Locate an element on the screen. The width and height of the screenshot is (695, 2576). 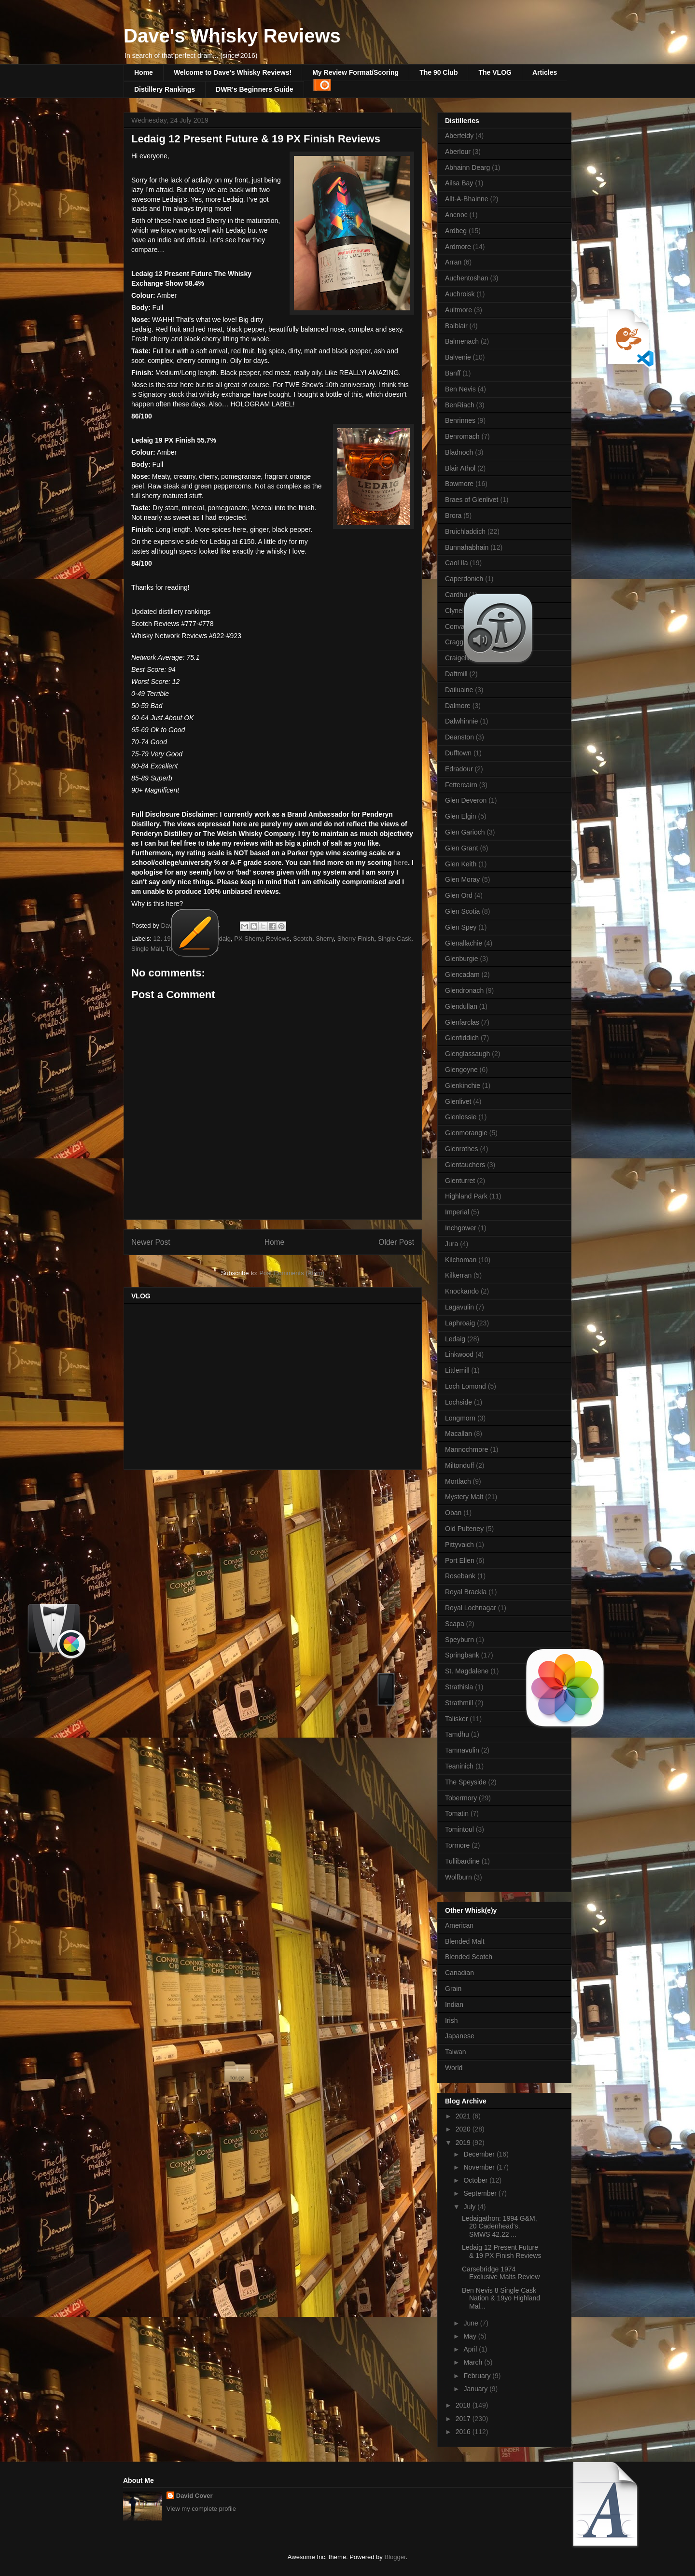
open pages document editor is located at coordinates (195, 933).